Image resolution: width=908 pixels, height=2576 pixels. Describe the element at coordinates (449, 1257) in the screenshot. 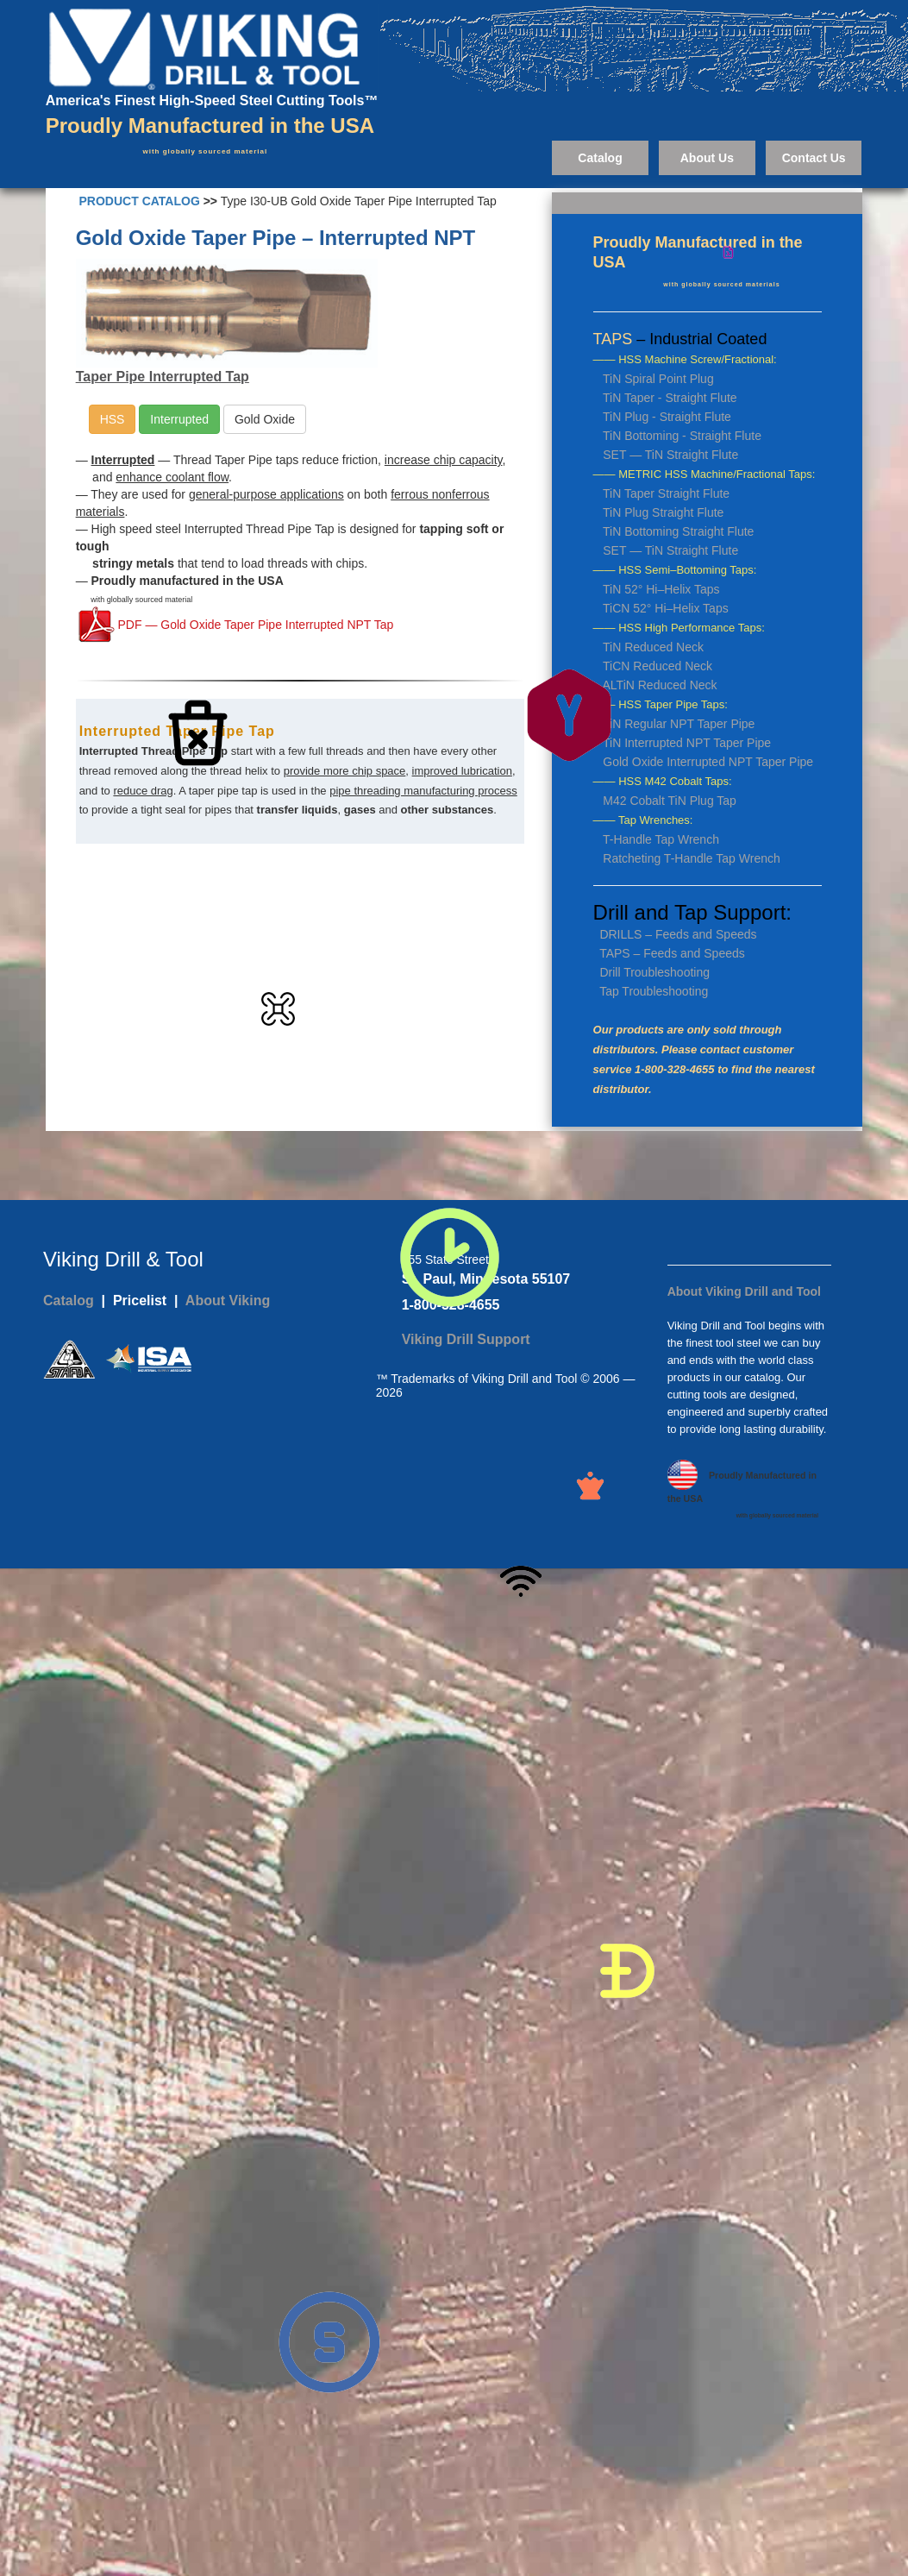

I see `view current time` at that location.